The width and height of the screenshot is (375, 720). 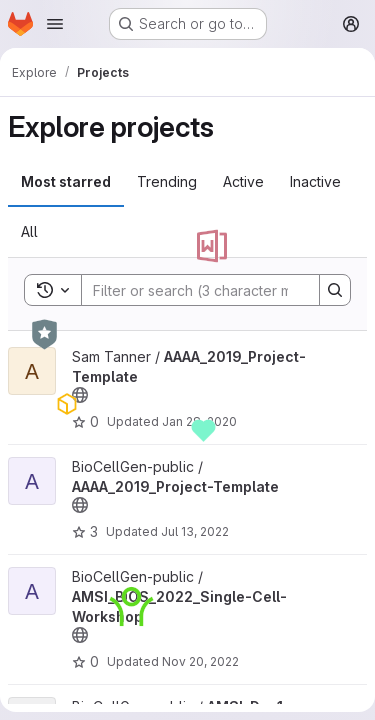 I want to click on accessibility or inclusive design features, so click(x=131, y=606).